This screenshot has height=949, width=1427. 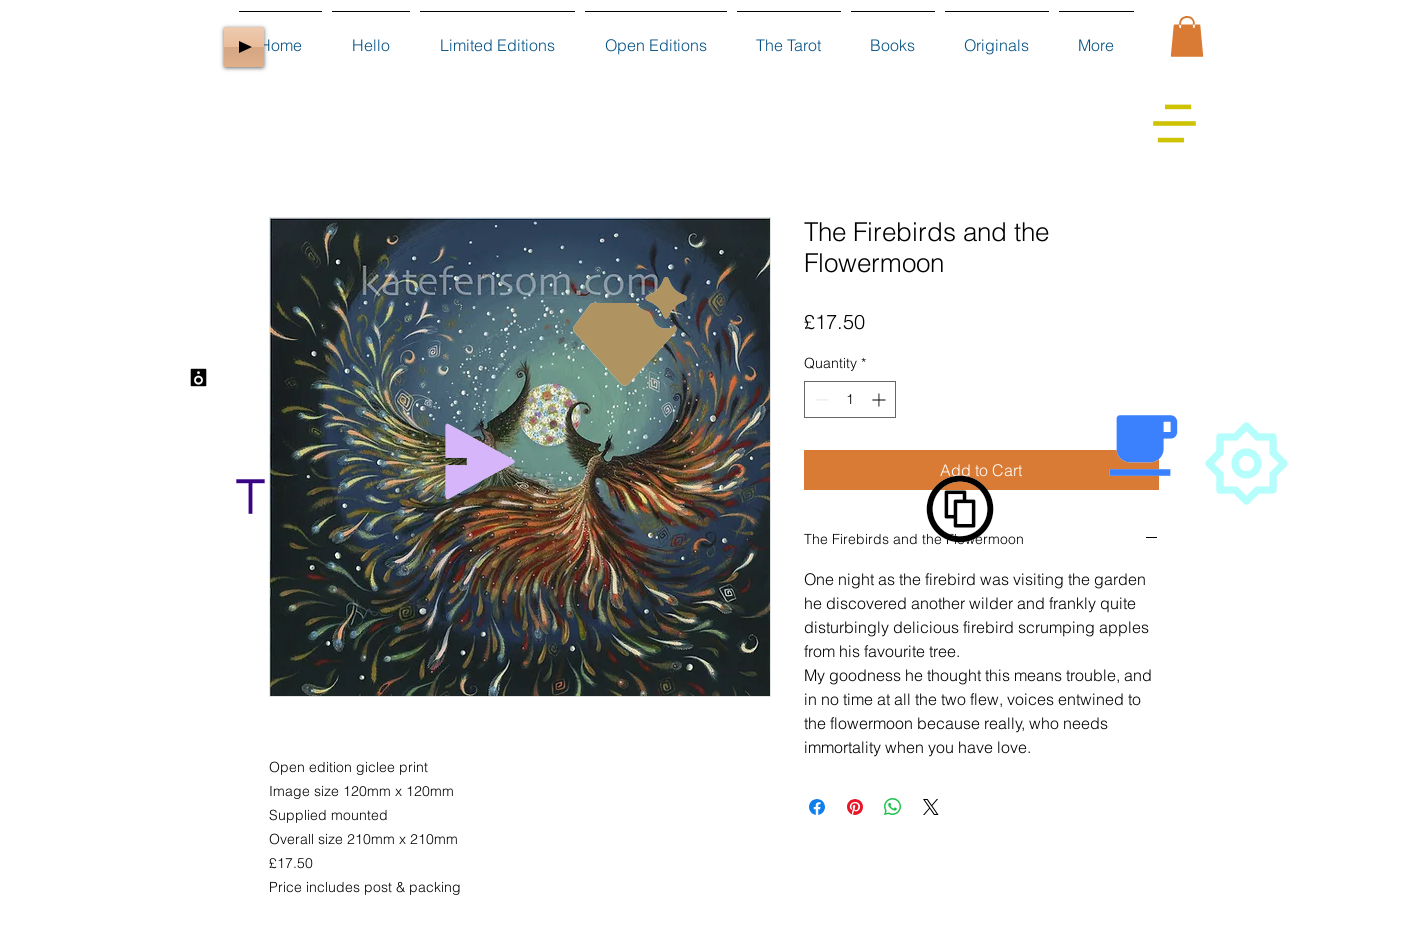 What do you see at coordinates (1246, 463) in the screenshot?
I see `access app or system settings` at bounding box center [1246, 463].